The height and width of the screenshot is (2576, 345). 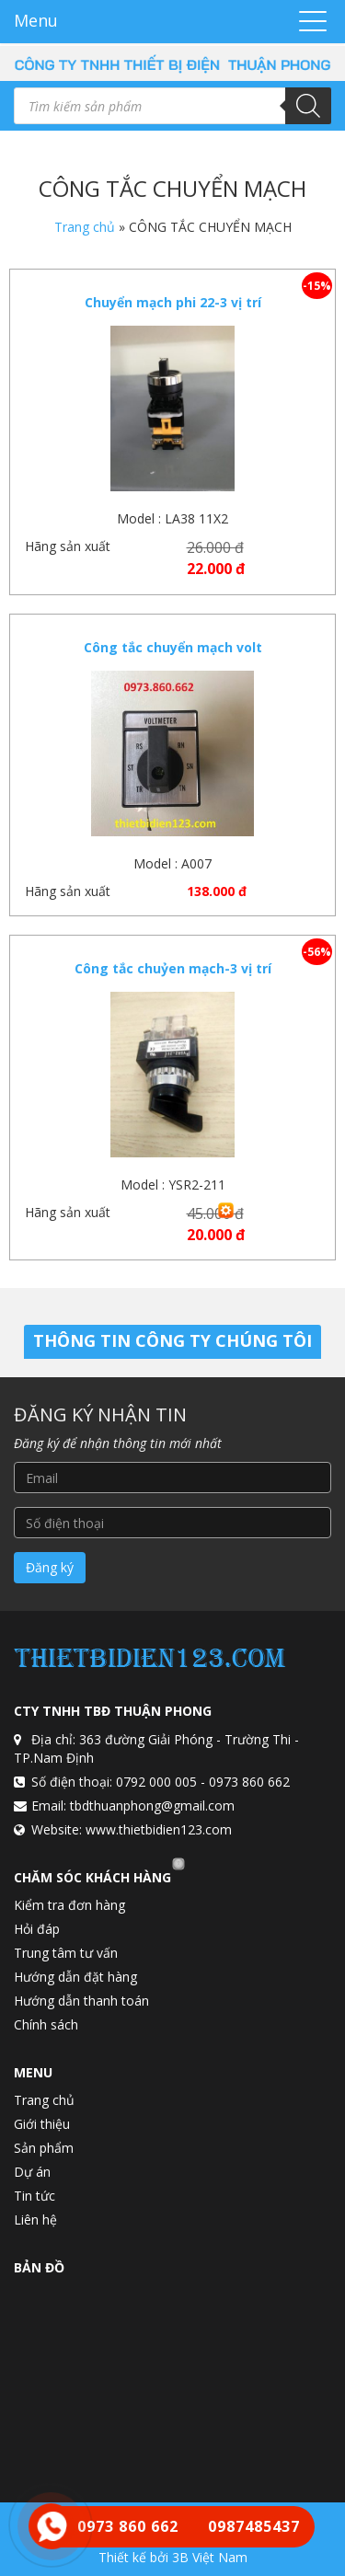 What do you see at coordinates (178, 1864) in the screenshot?
I see `open Find My app to locate devices or people` at bounding box center [178, 1864].